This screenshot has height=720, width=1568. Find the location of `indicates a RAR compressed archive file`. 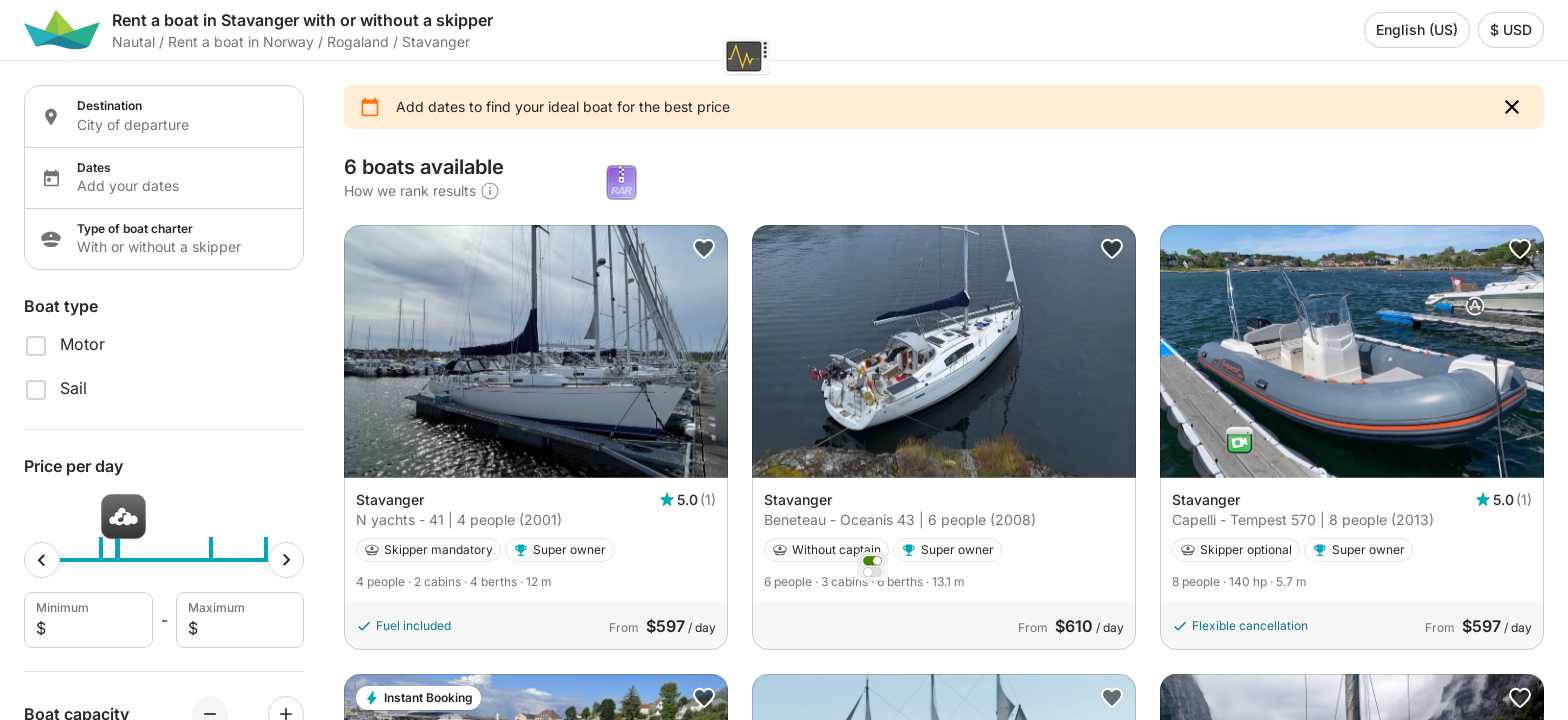

indicates a RAR compressed archive file is located at coordinates (621, 182).